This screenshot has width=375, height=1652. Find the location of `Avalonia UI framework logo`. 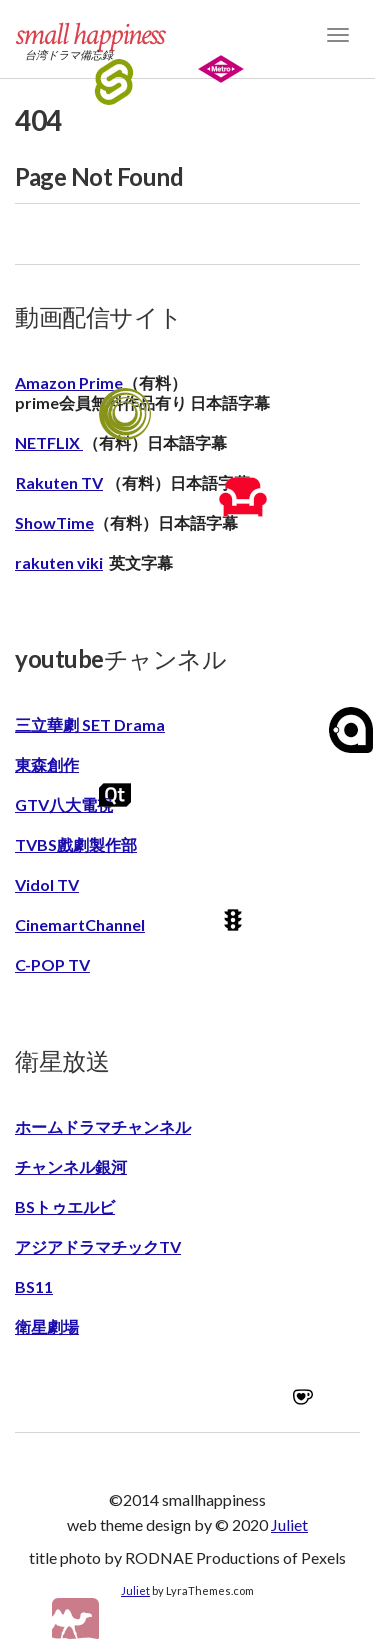

Avalonia UI framework logo is located at coordinates (351, 730).